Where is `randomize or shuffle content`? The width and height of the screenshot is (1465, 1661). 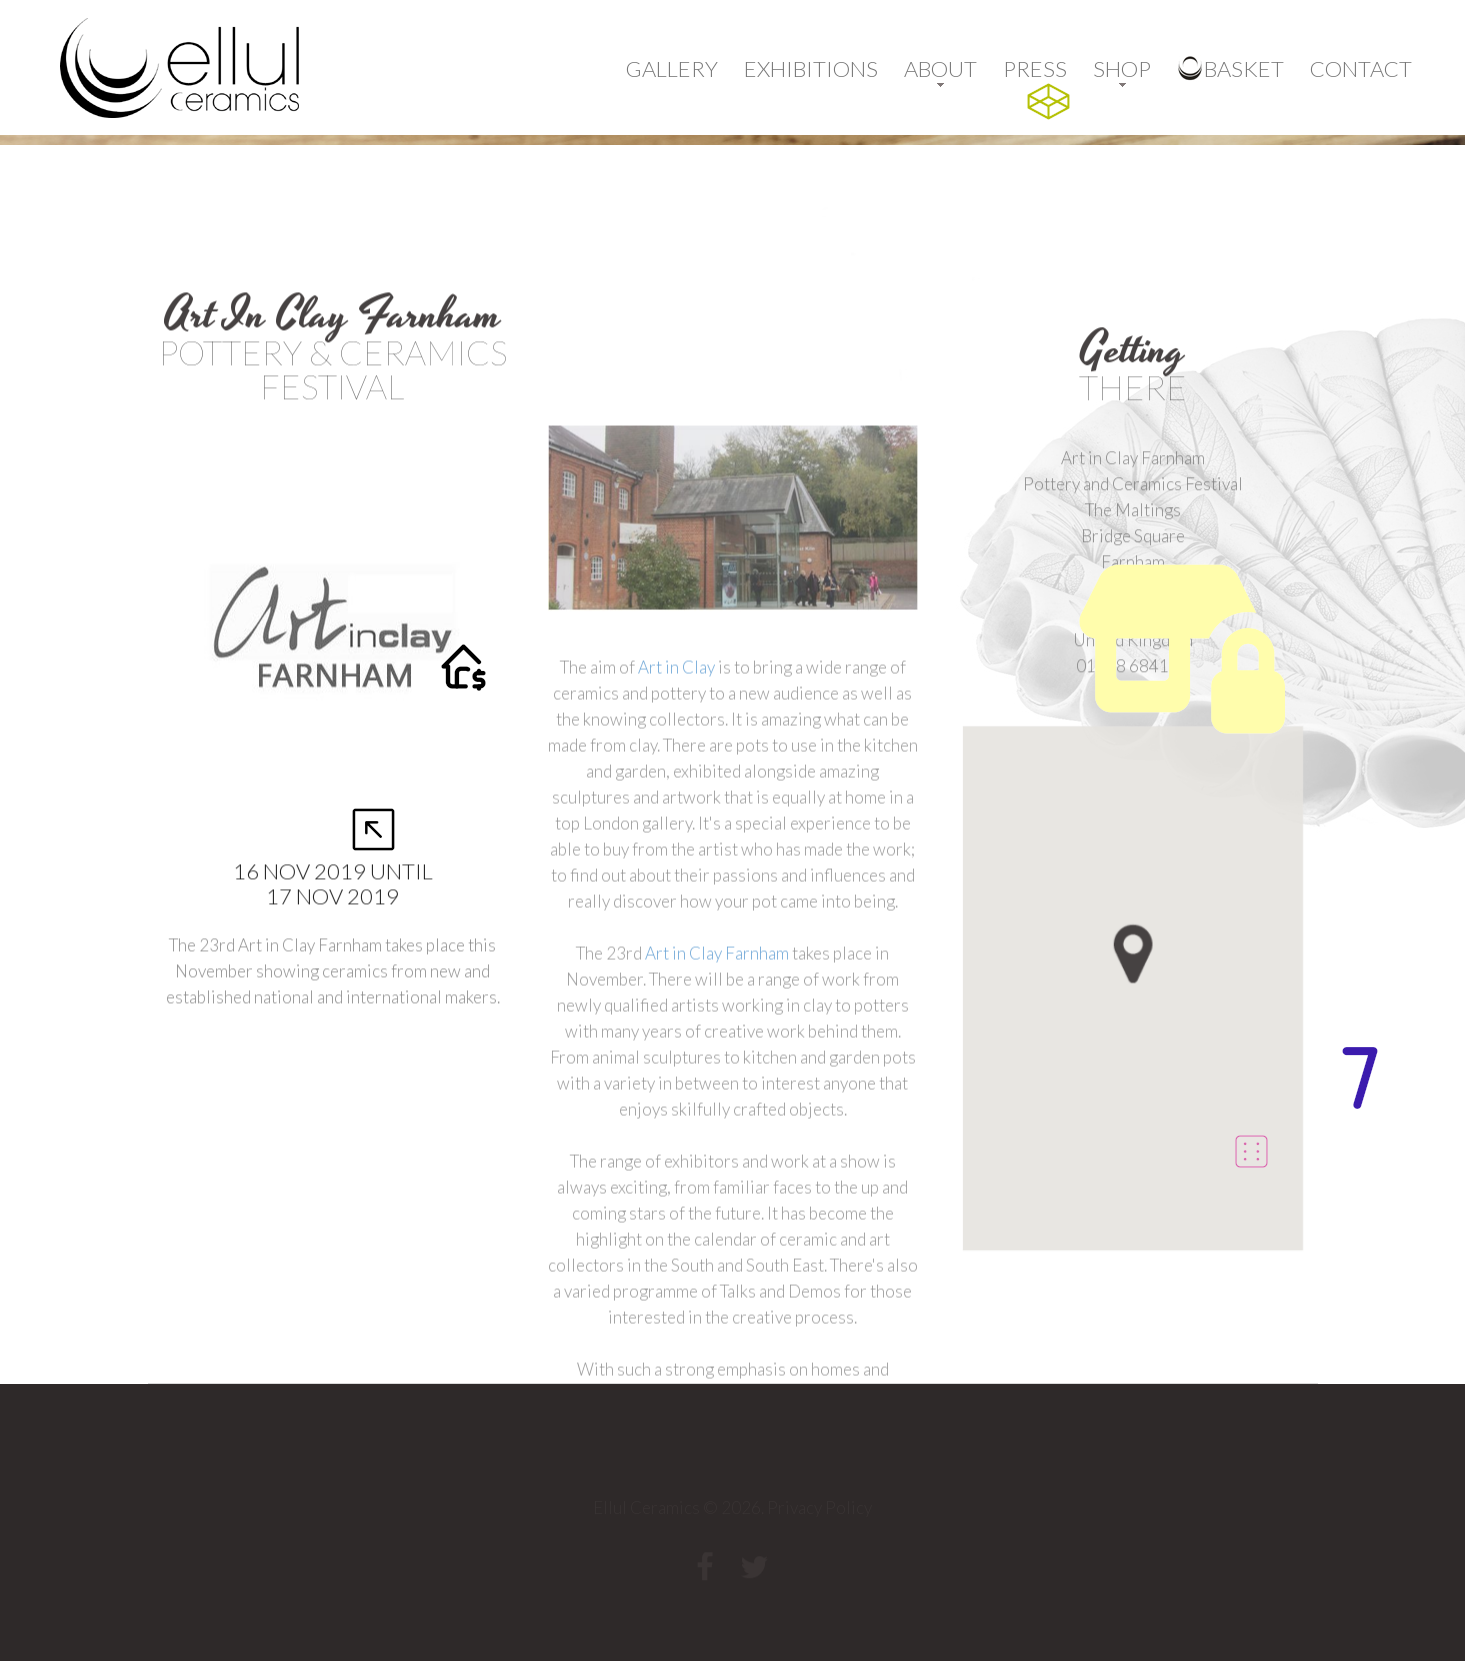 randomize or shuffle content is located at coordinates (1251, 1151).